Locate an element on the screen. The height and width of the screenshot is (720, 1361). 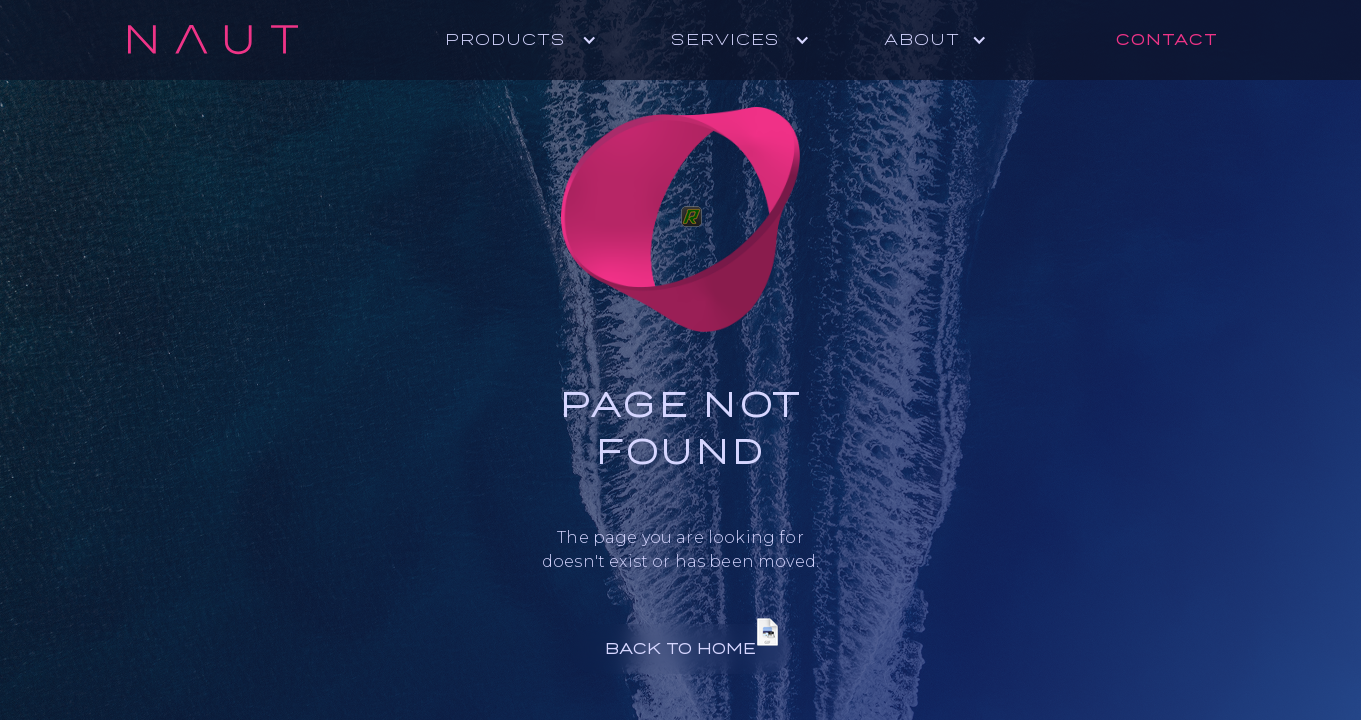
a GIF image file is located at coordinates (767, 632).